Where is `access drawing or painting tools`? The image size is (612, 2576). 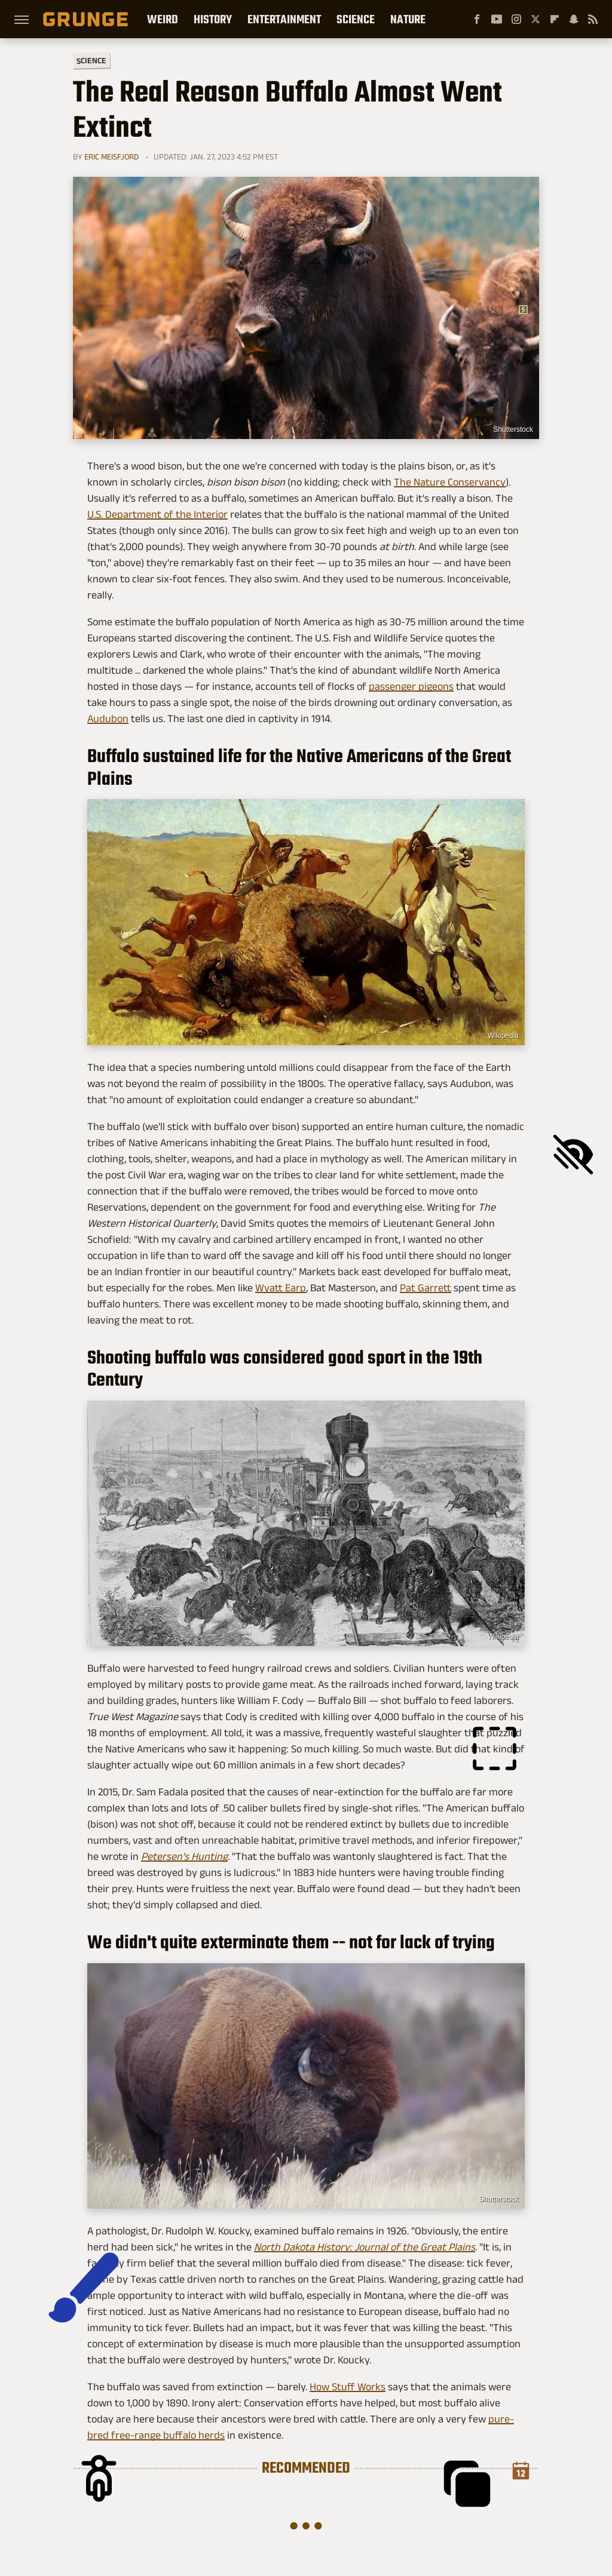 access drawing or painting tools is located at coordinates (84, 2288).